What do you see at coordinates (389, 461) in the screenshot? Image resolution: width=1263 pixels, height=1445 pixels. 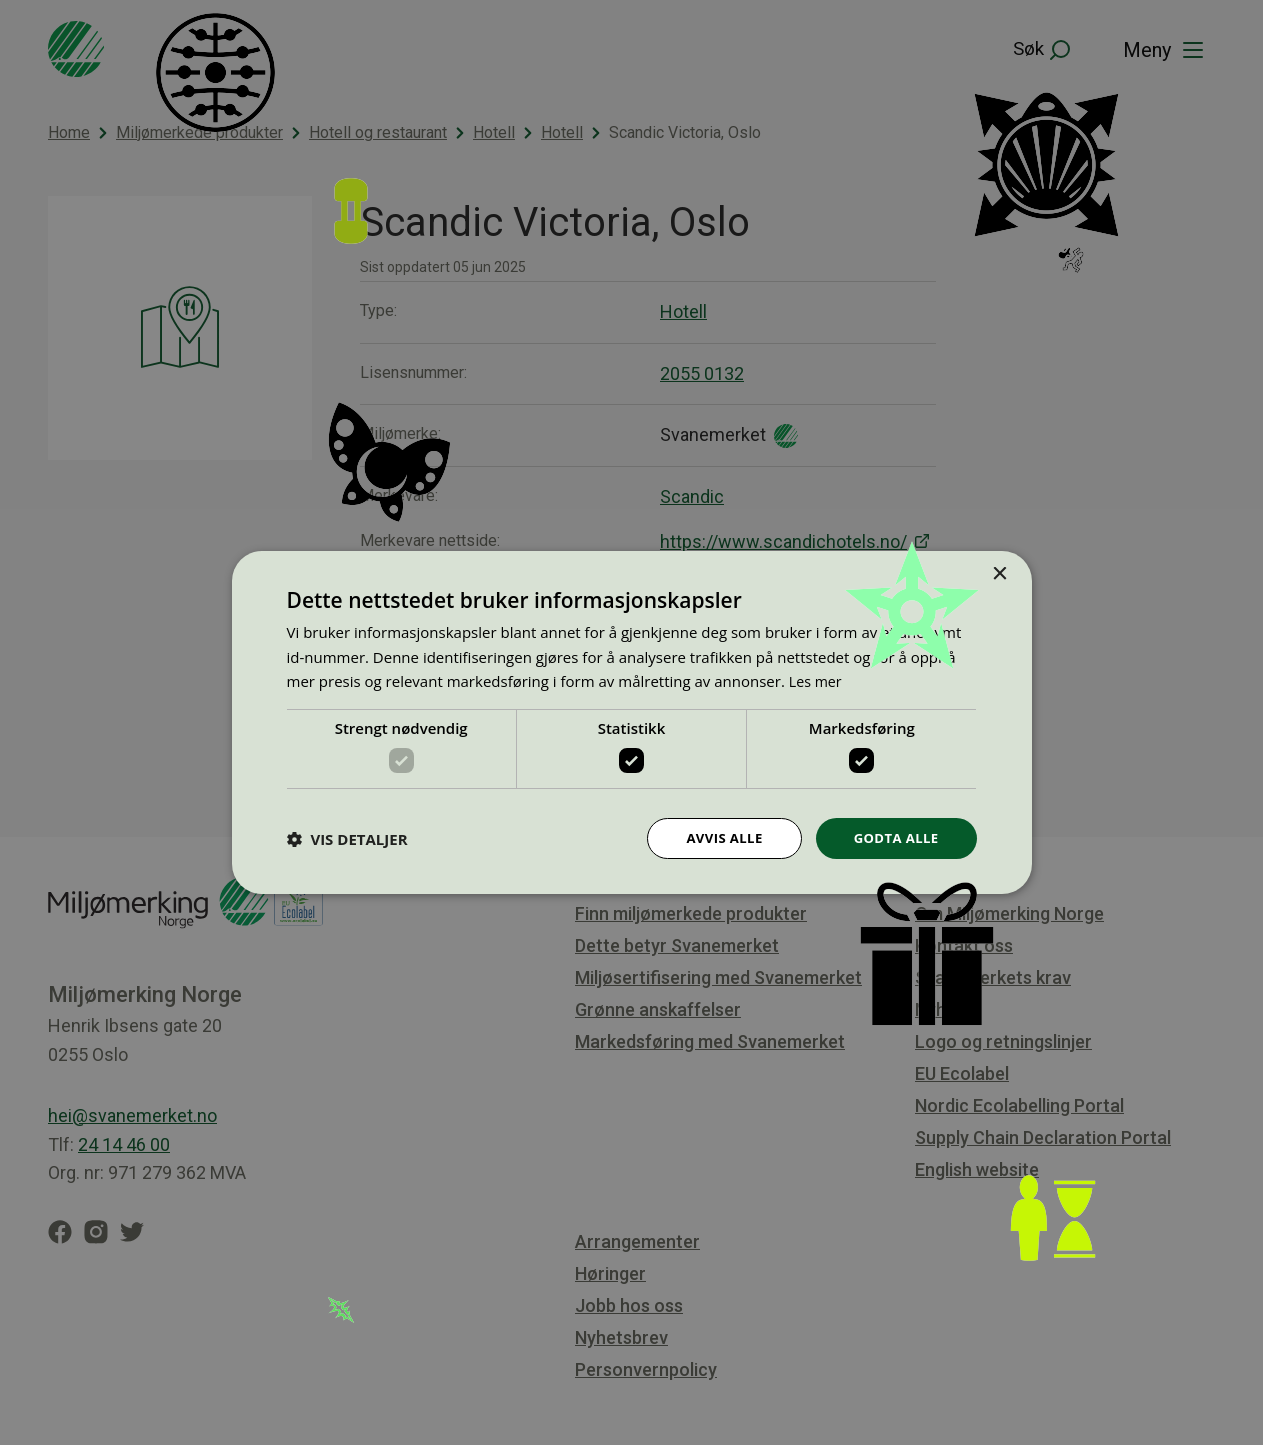 I see `select fairy character class or type` at bounding box center [389, 461].